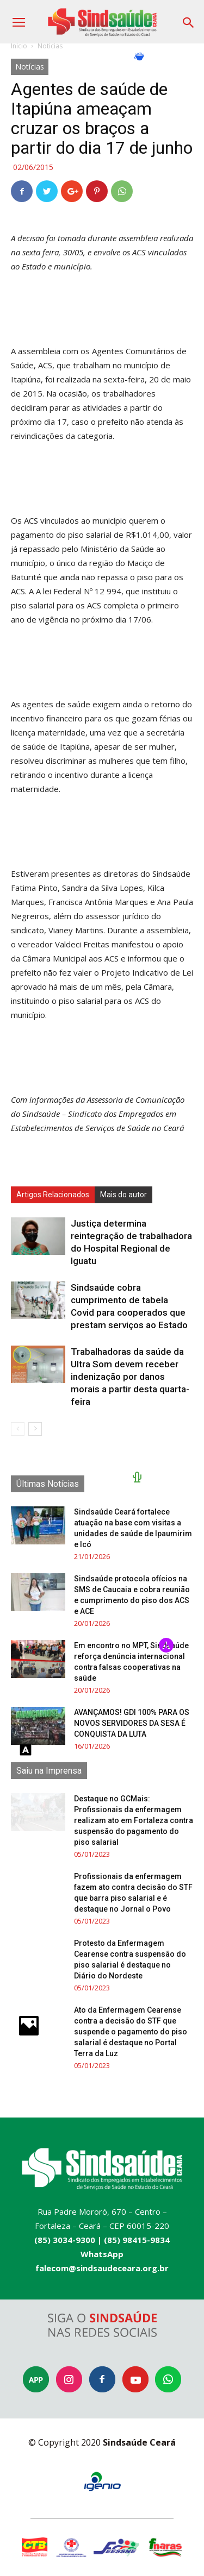  What do you see at coordinates (137, 1477) in the screenshot?
I see `indicates desert or arid climate theme` at bounding box center [137, 1477].